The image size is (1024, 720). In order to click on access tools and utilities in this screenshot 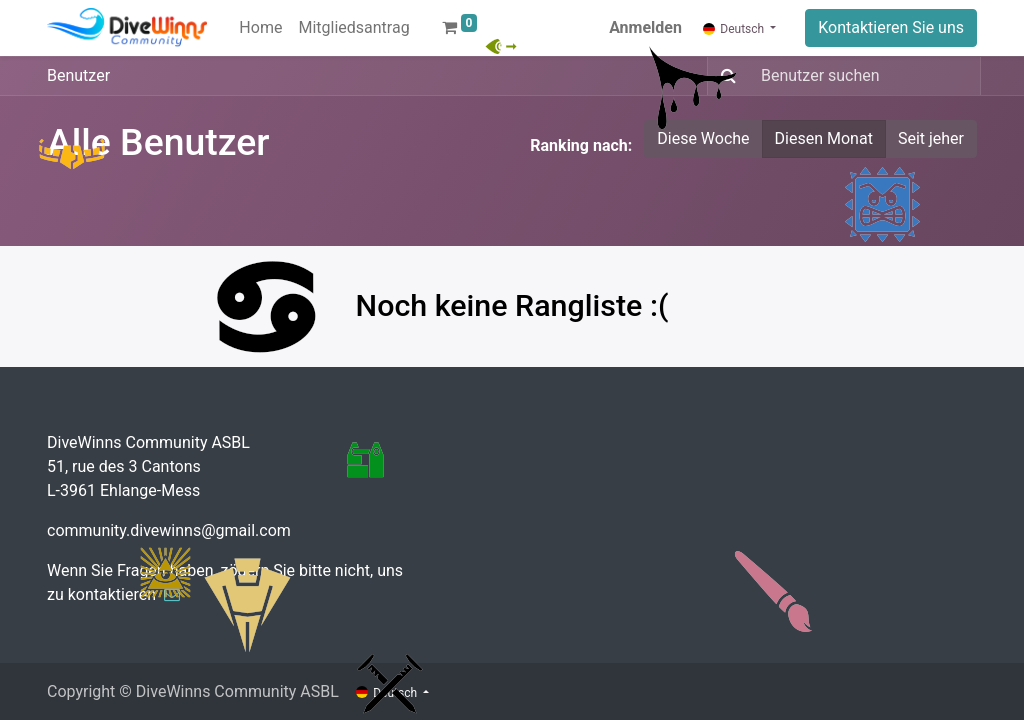, I will do `click(365, 458)`.